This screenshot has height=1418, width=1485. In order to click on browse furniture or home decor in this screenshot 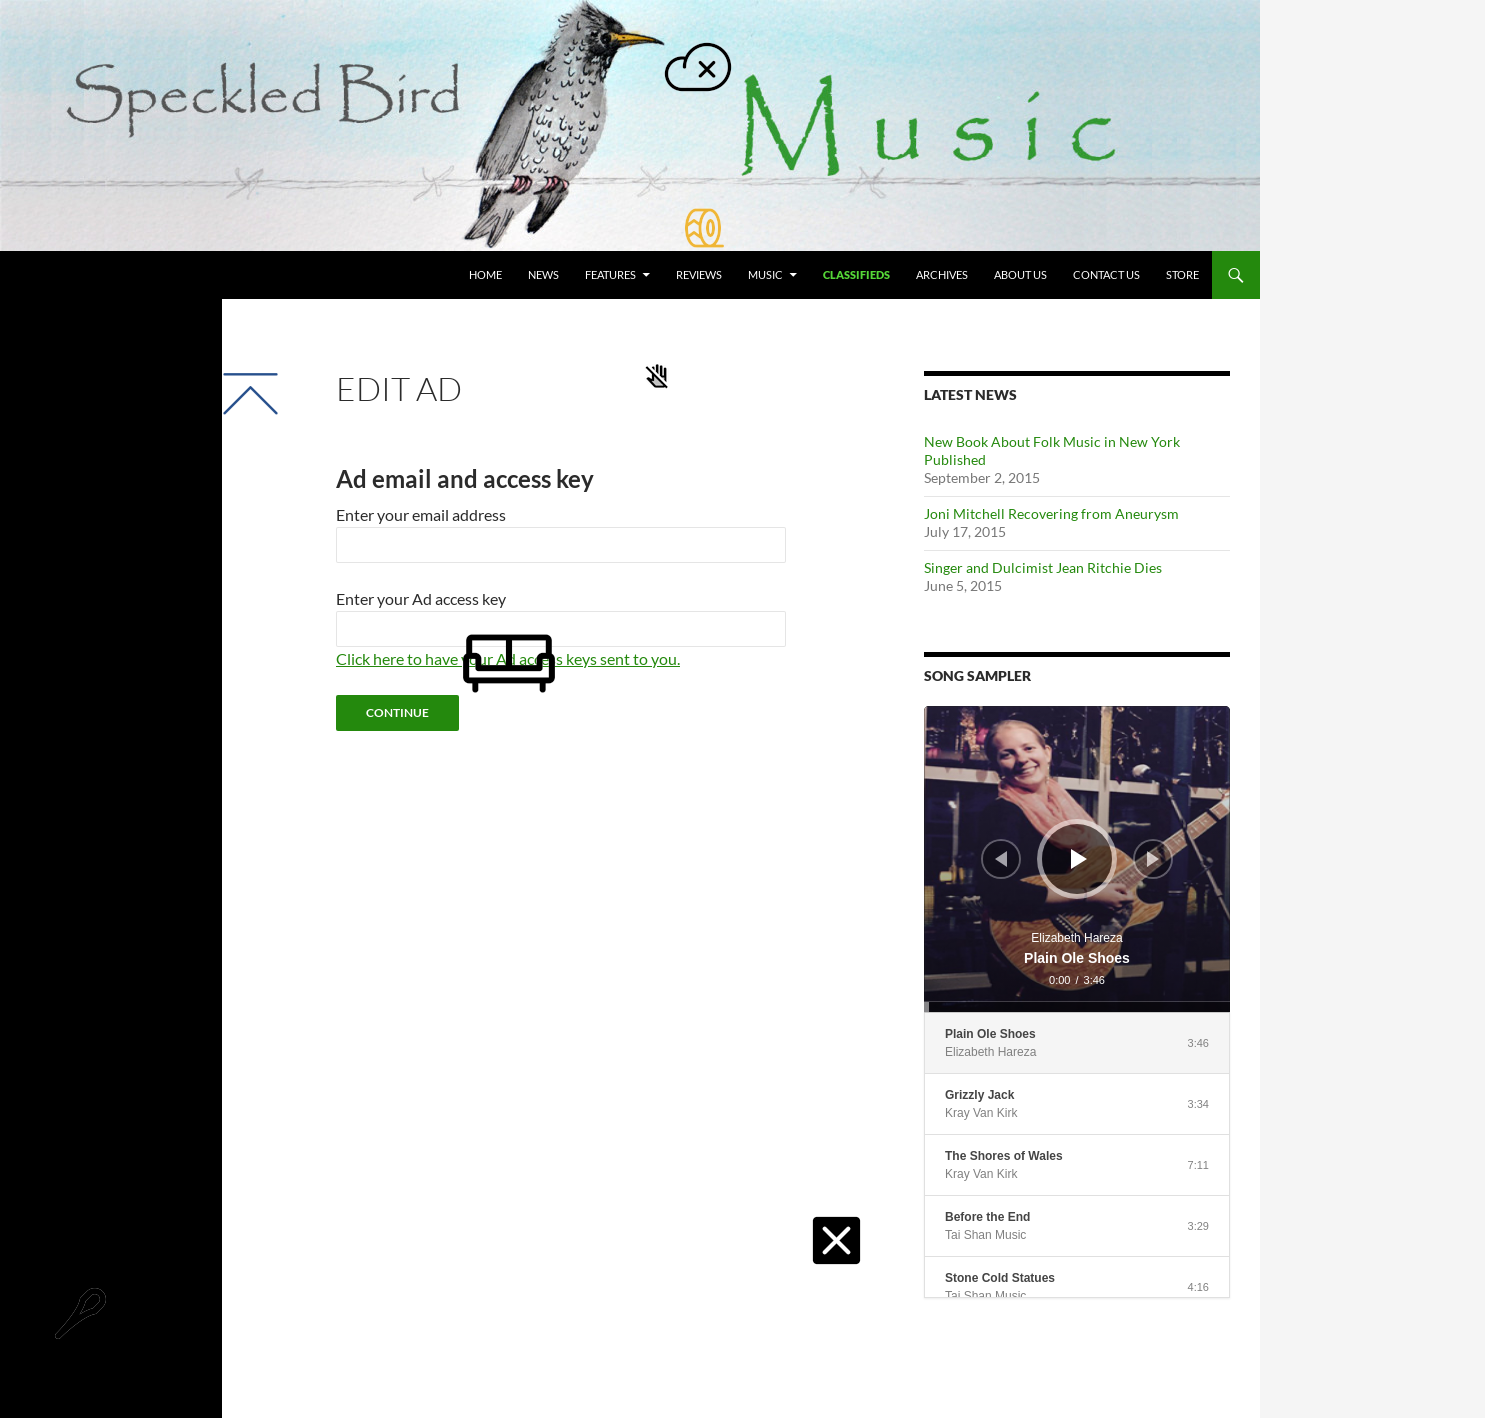, I will do `click(509, 662)`.